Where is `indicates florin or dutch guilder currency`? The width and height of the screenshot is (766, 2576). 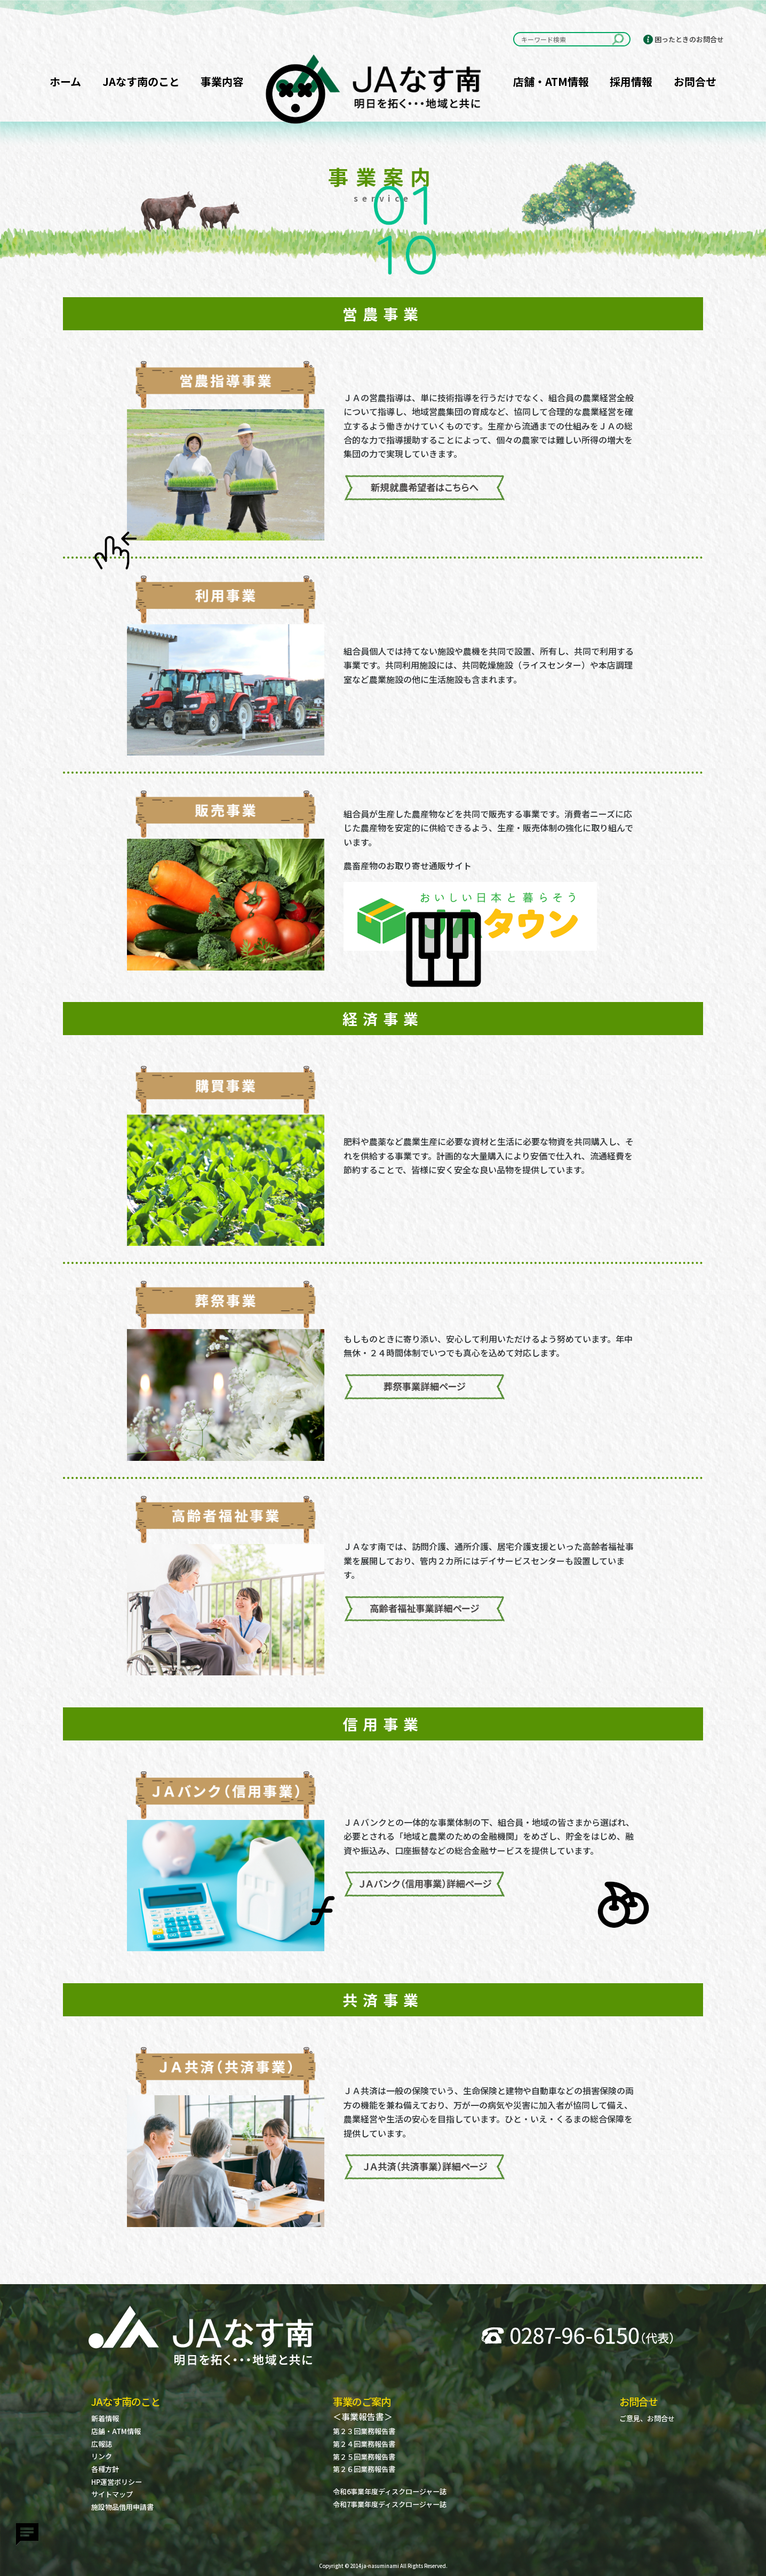
indicates florin or dutch guilder currency is located at coordinates (322, 1911).